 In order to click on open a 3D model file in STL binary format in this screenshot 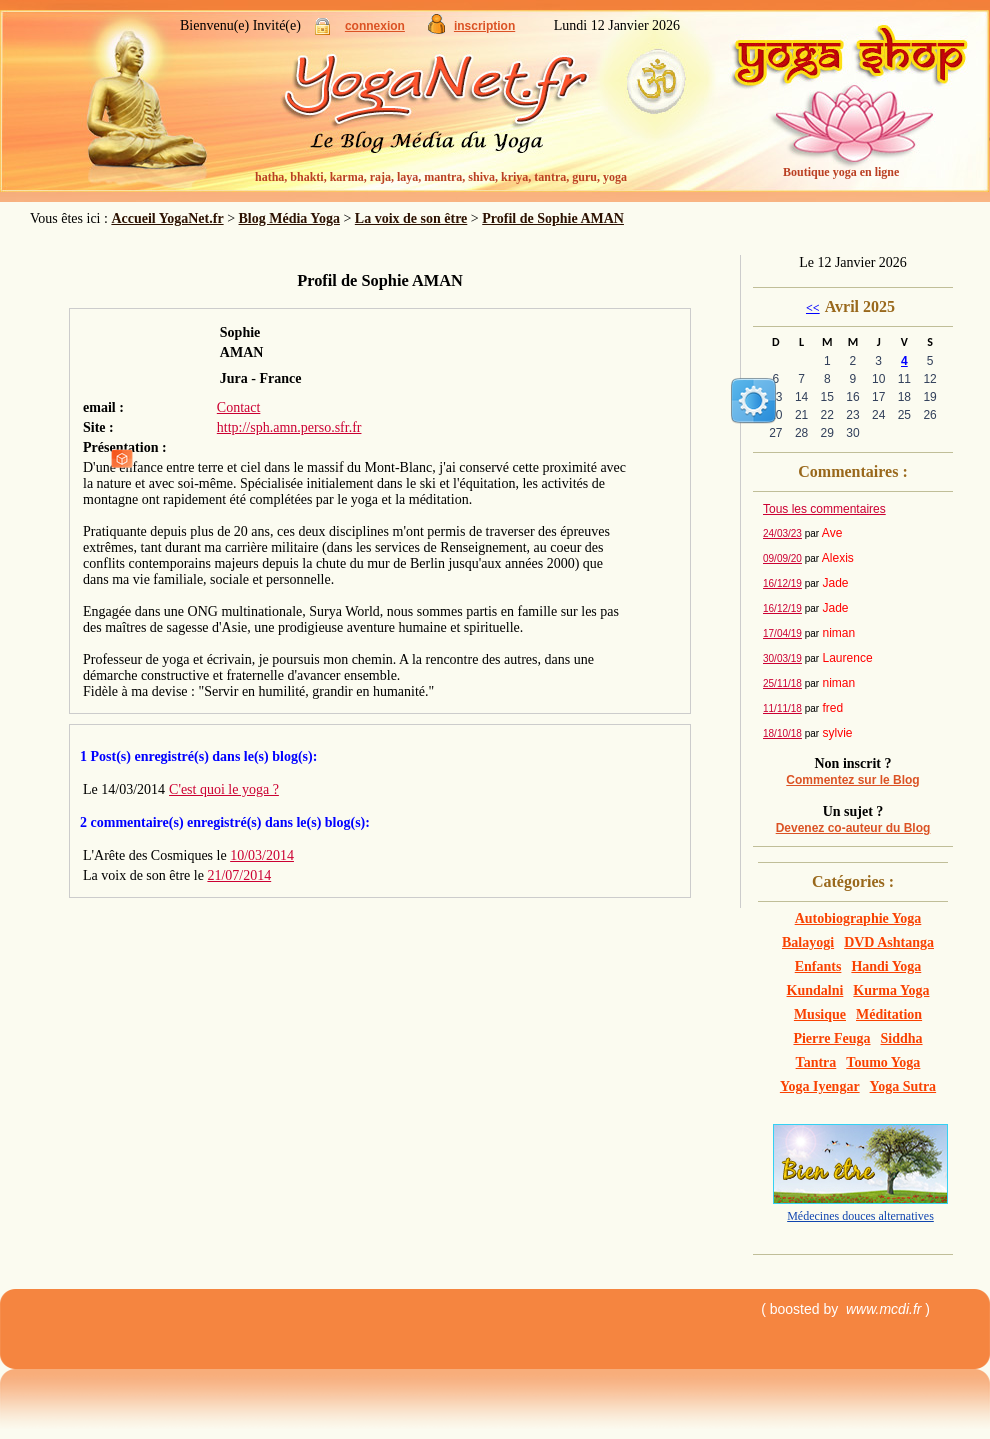, I will do `click(122, 458)`.